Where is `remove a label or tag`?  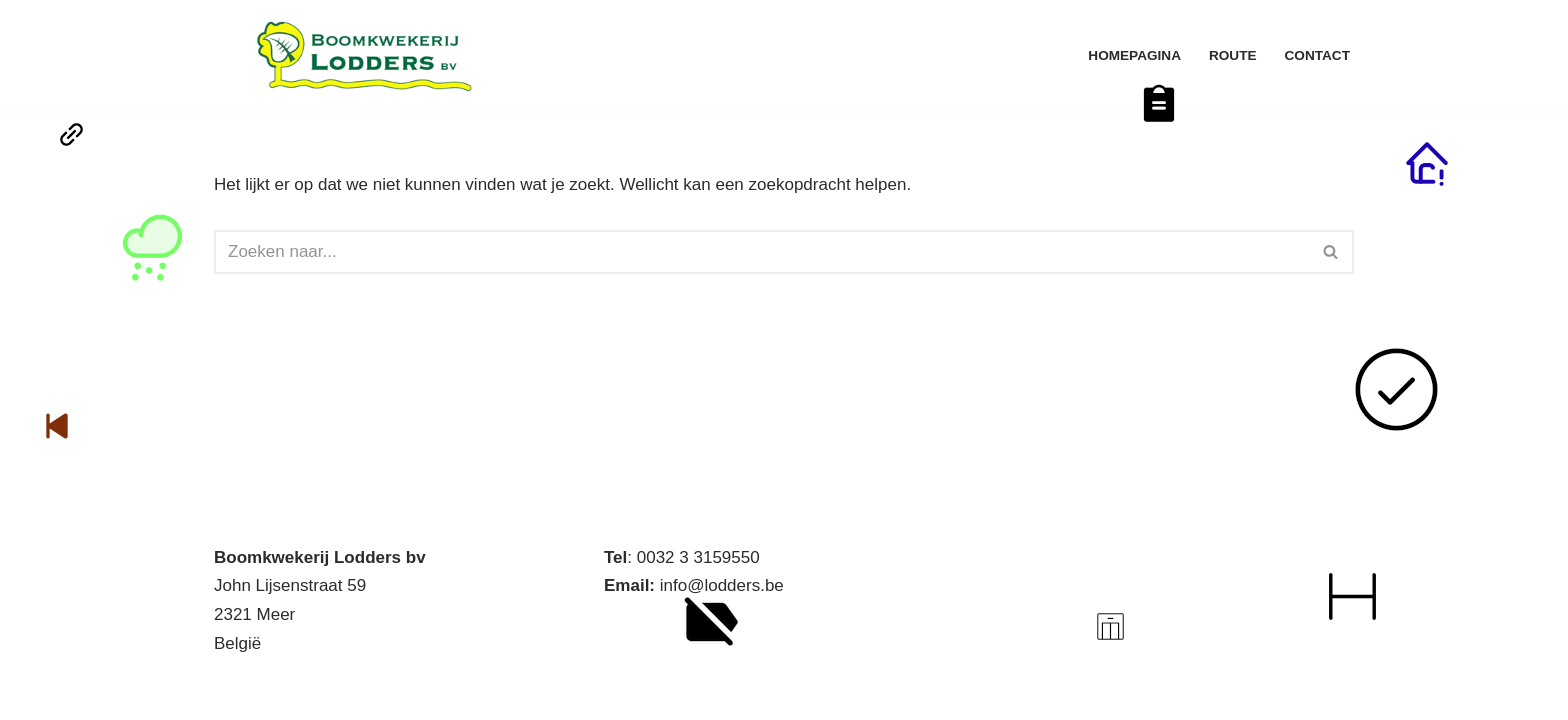
remove a label or tag is located at coordinates (711, 622).